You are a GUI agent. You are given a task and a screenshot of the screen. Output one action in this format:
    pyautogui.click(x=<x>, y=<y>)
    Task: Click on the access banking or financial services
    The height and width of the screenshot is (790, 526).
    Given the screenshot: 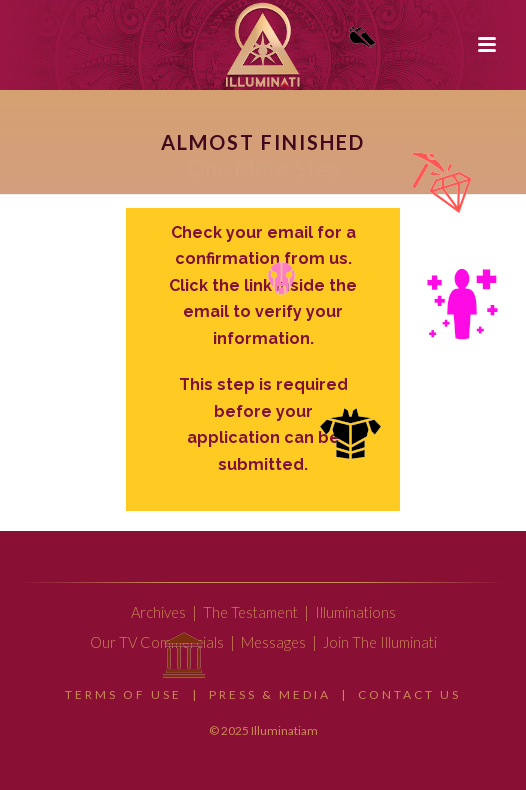 What is the action you would take?
    pyautogui.click(x=184, y=655)
    